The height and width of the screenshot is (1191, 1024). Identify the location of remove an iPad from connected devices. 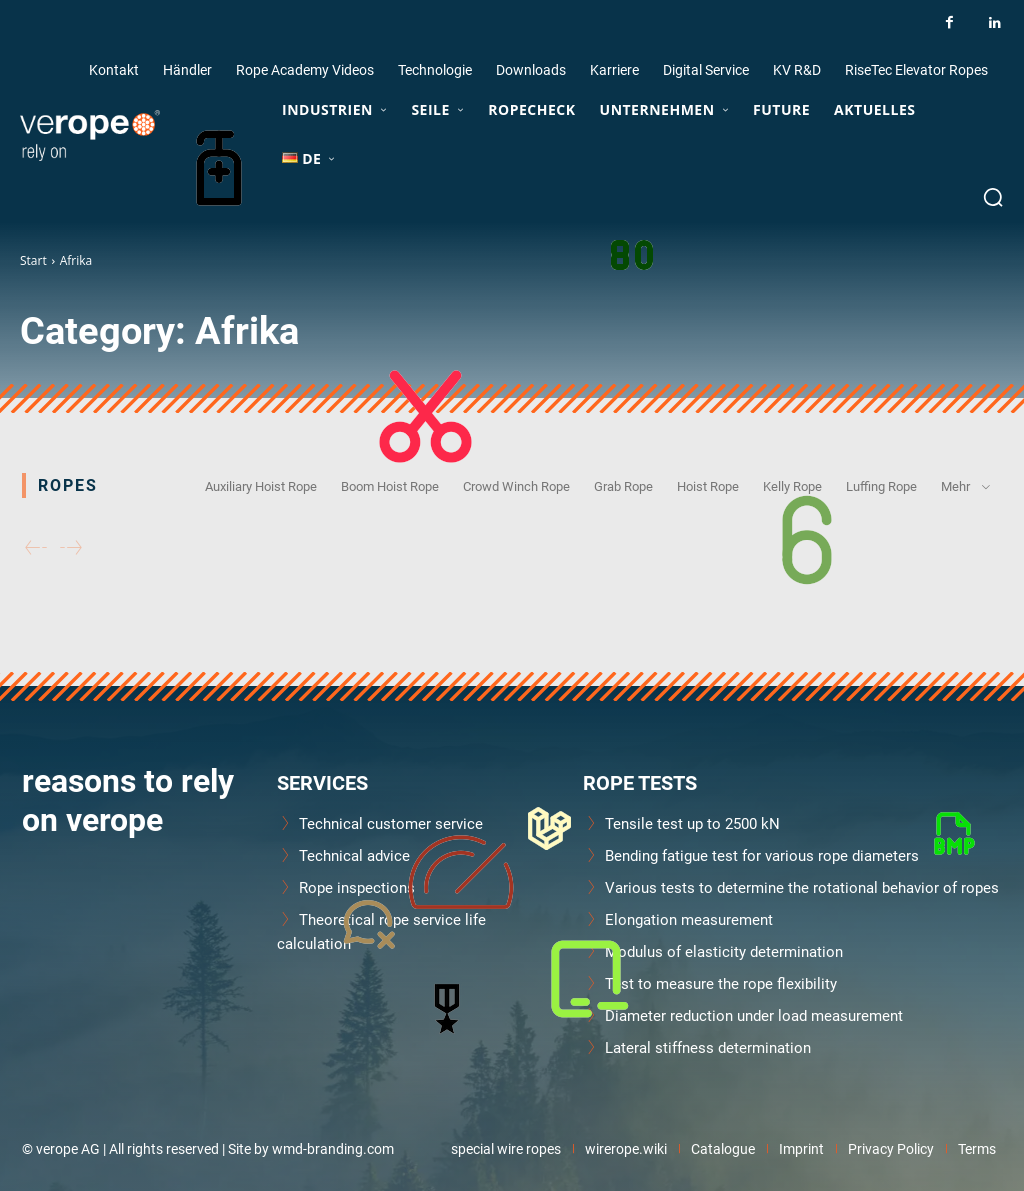
(586, 979).